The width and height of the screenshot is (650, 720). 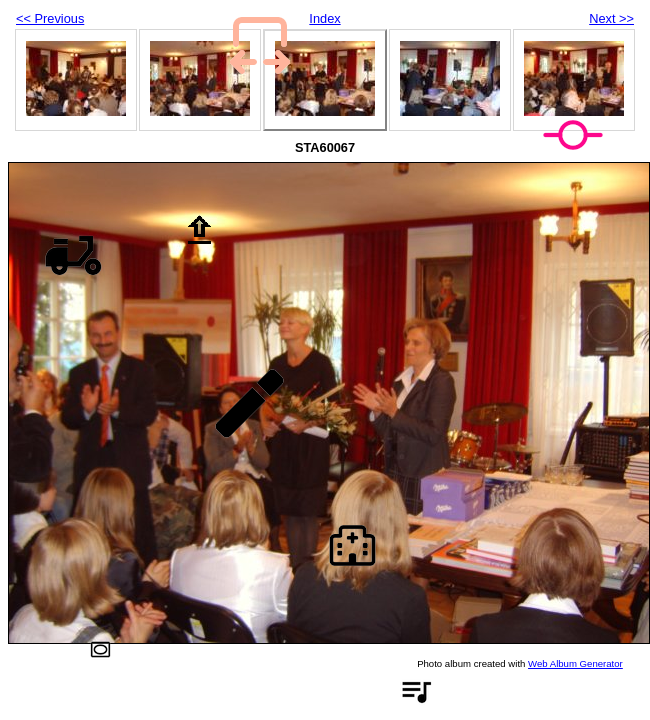 What do you see at coordinates (249, 403) in the screenshot?
I see `apply auto-enhance or magic edit to content` at bounding box center [249, 403].